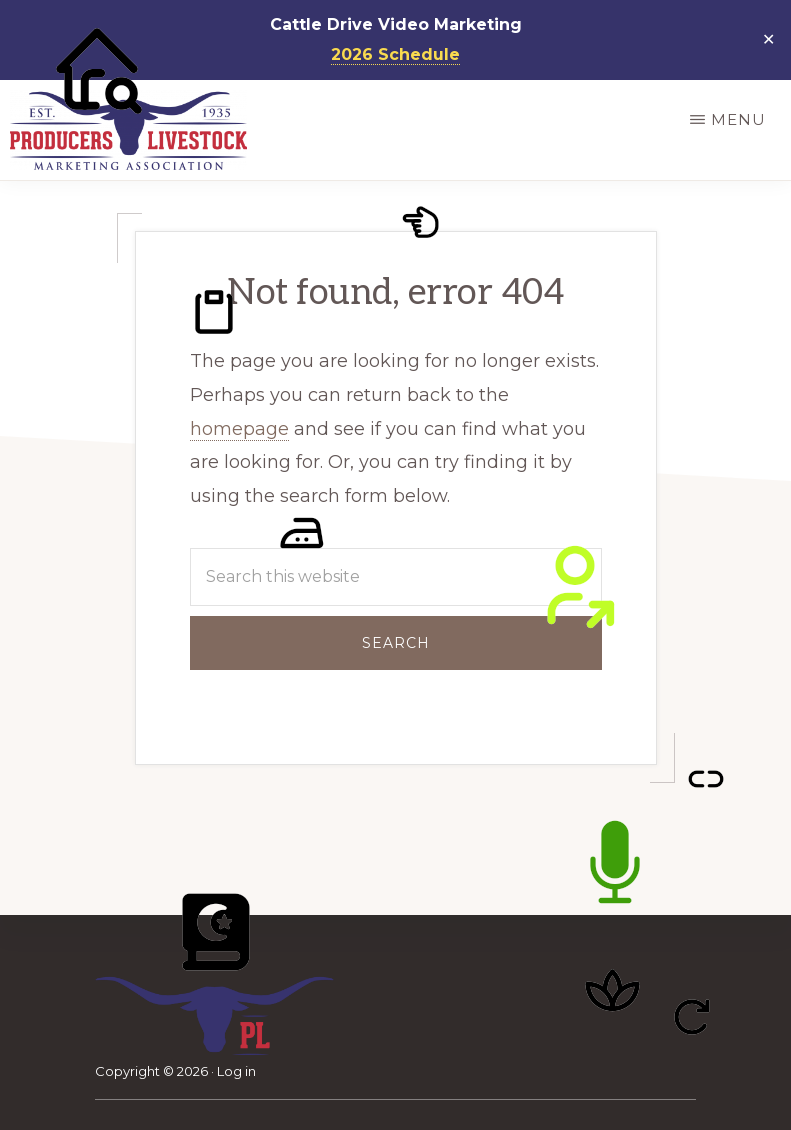 The image size is (791, 1130). I want to click on paste copied content from clipboard, so click(214, 312).